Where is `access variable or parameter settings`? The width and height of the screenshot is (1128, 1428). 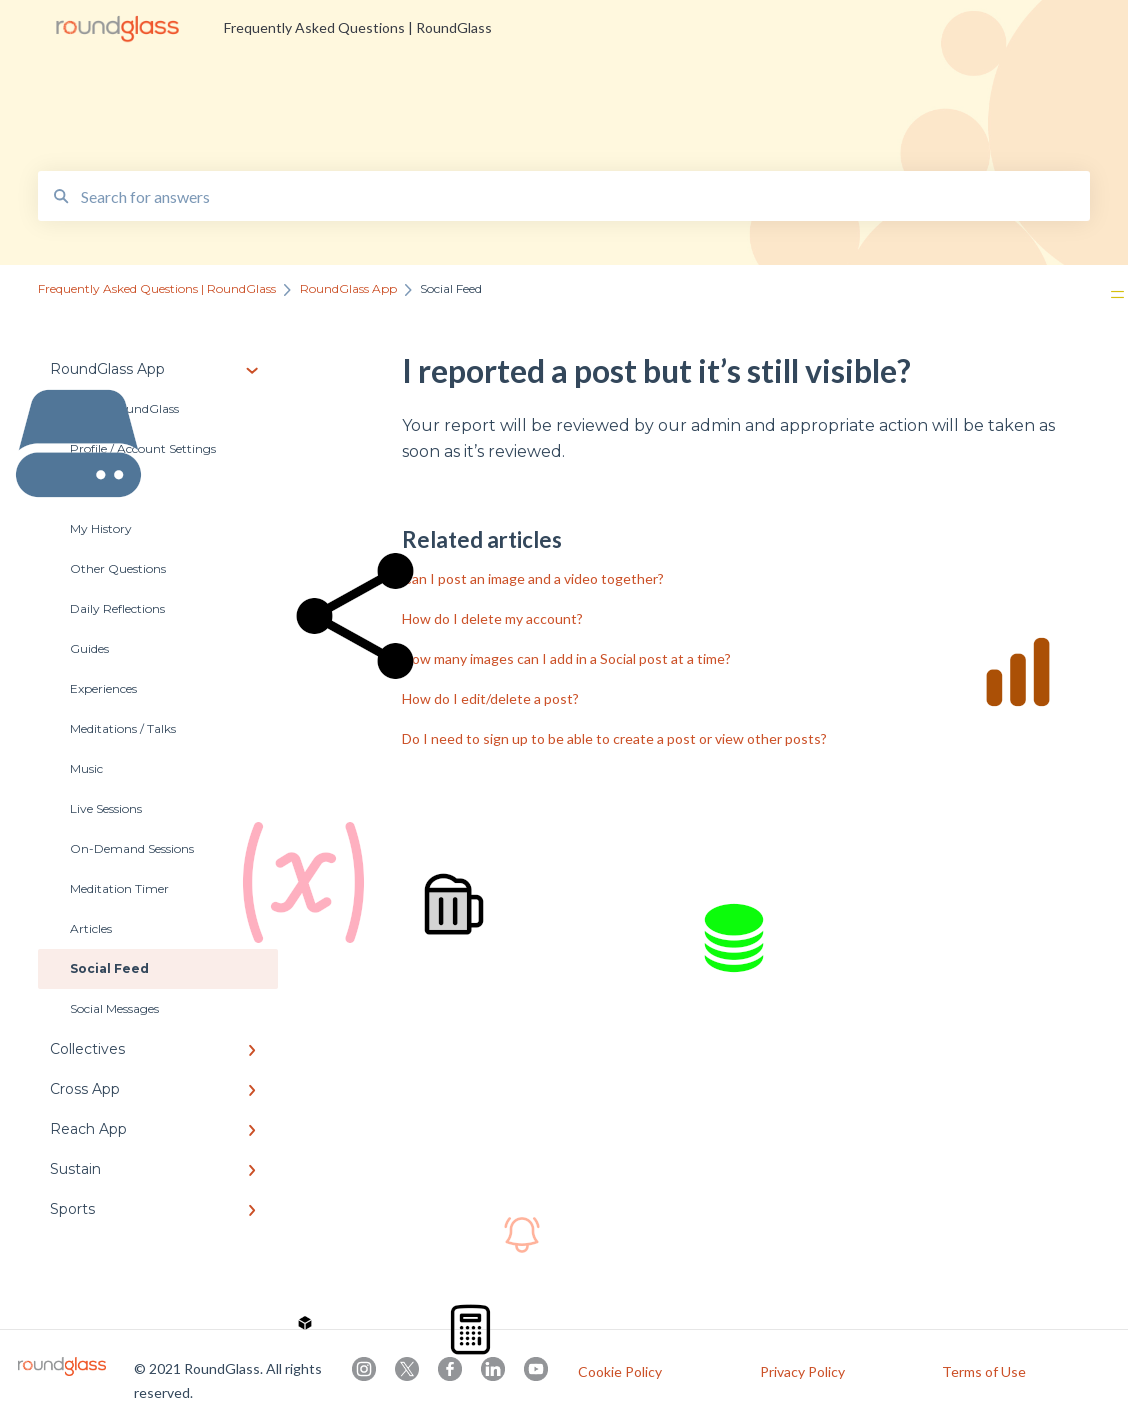 access variable or parameter settings is located at coordinates (303, 882).